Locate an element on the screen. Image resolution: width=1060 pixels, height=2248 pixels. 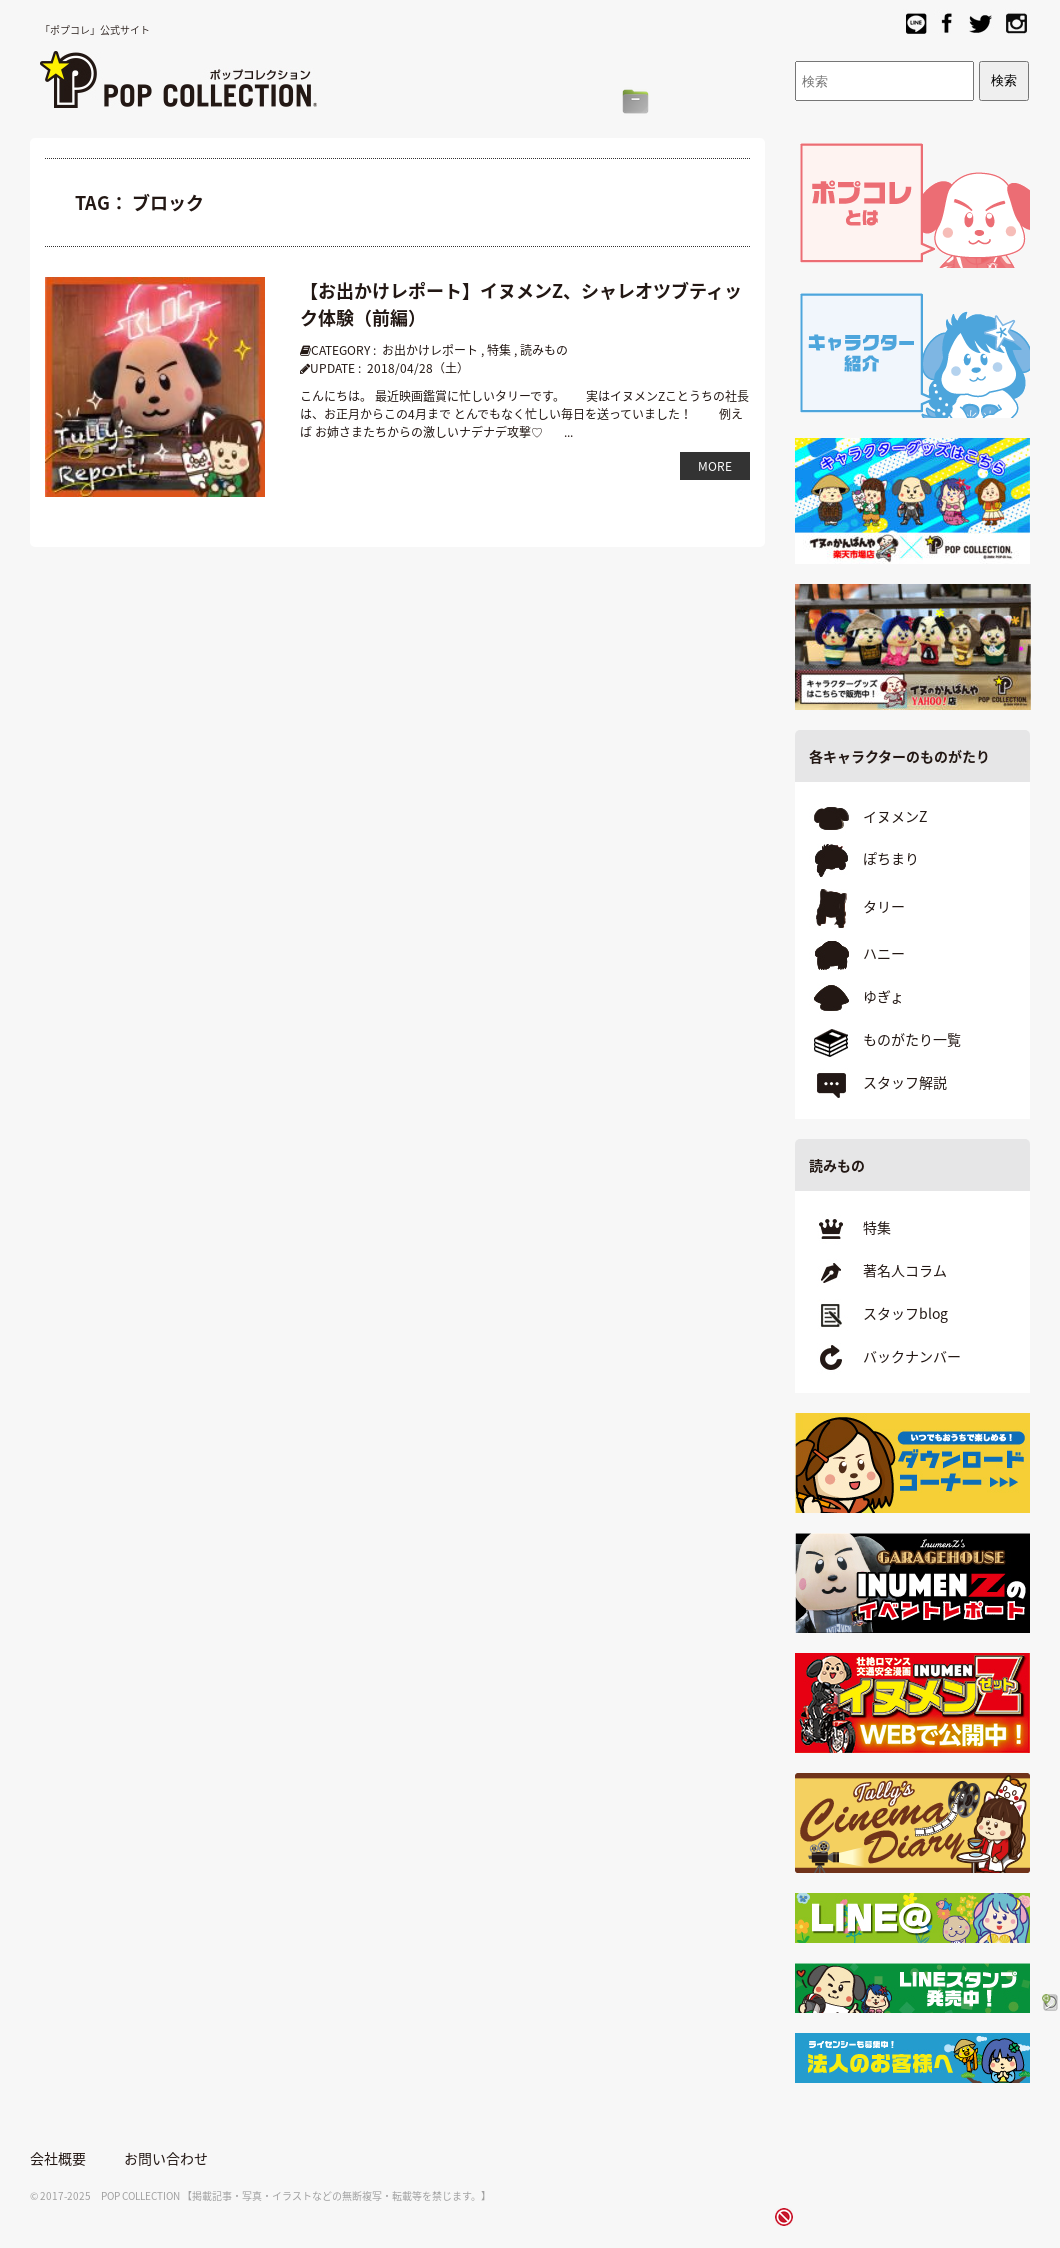
launch the ubiquity installer for ubuntu is located at coordinates (1050, 2002).